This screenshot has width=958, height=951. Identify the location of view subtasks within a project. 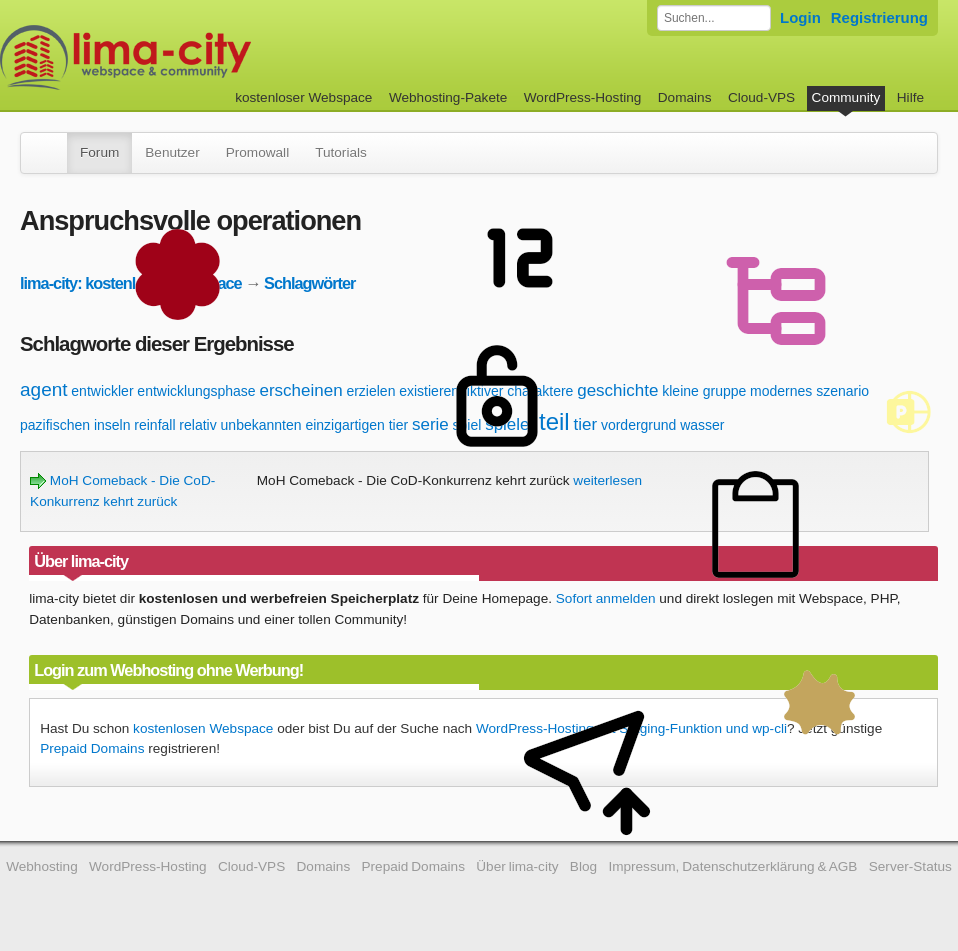
(776, 301).